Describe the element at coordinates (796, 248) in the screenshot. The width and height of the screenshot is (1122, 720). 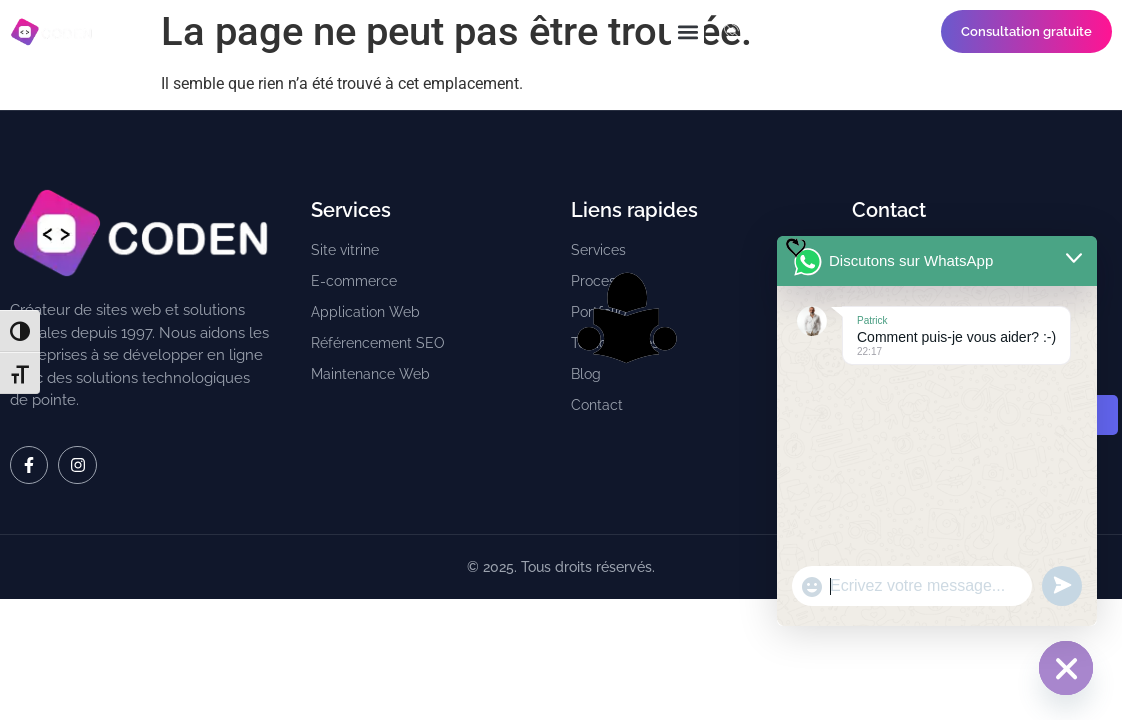
I see `access self-care or wellness features` at that location.